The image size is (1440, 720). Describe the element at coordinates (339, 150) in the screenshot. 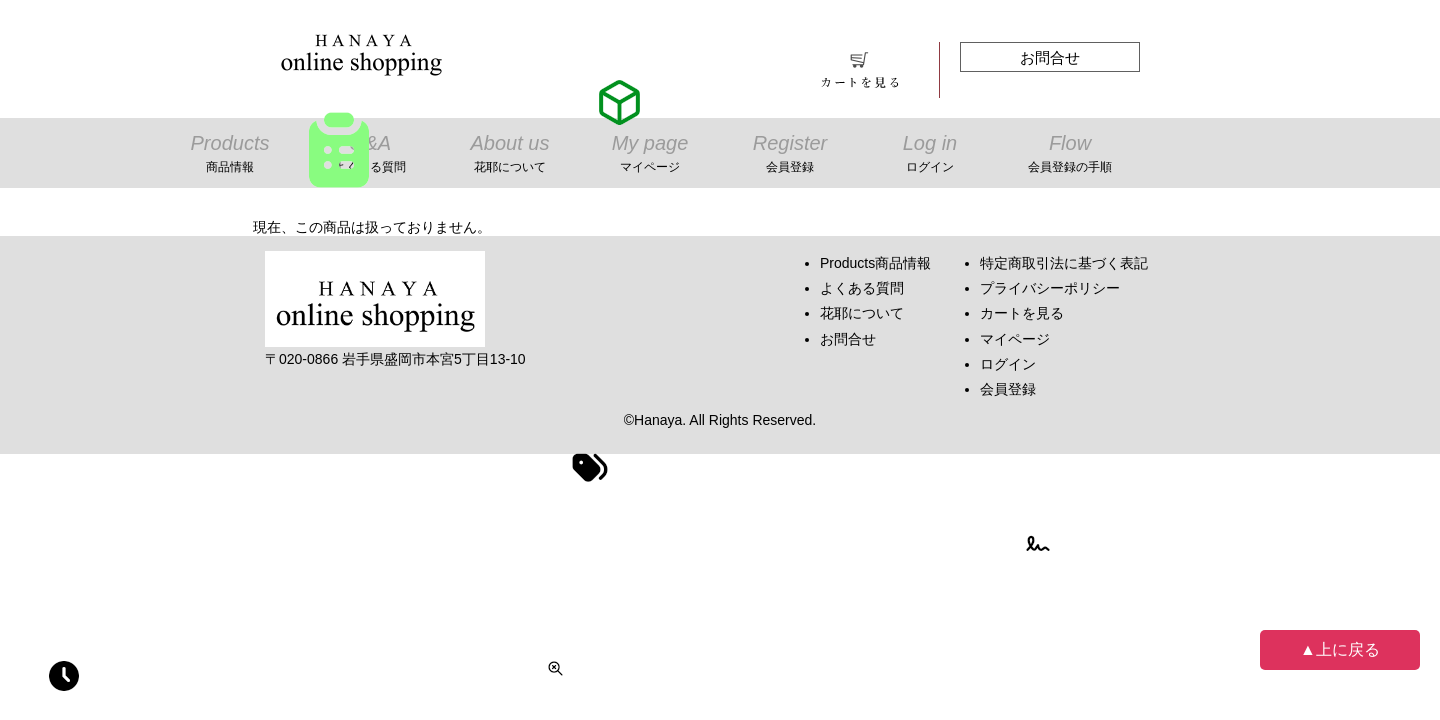

I see `view task list or checklist` at that location.